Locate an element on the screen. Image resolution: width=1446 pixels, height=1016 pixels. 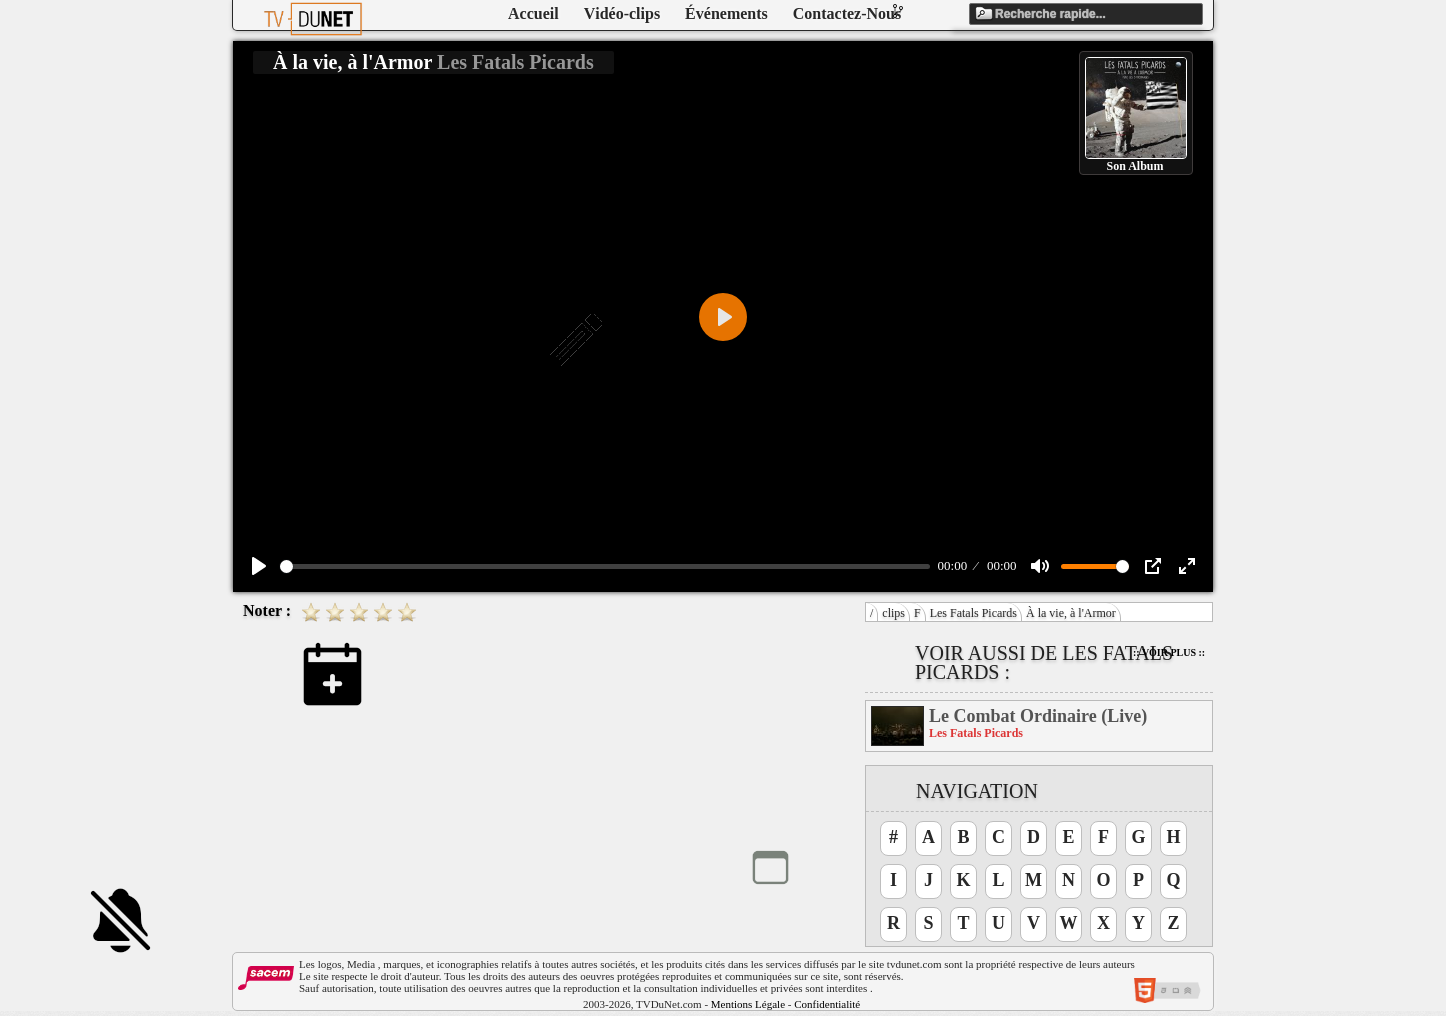
edit this item is located at coordinates (576, 340).